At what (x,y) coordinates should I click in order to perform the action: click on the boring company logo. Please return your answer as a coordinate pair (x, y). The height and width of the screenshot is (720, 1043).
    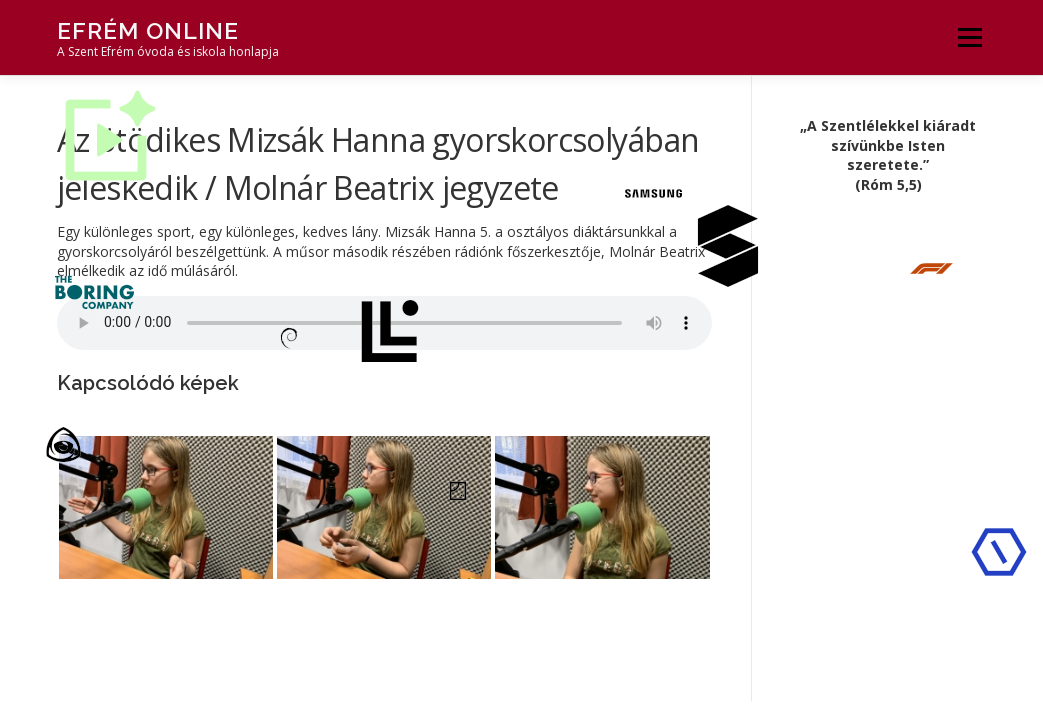
    Looking at the image, I should click on (94, 292).